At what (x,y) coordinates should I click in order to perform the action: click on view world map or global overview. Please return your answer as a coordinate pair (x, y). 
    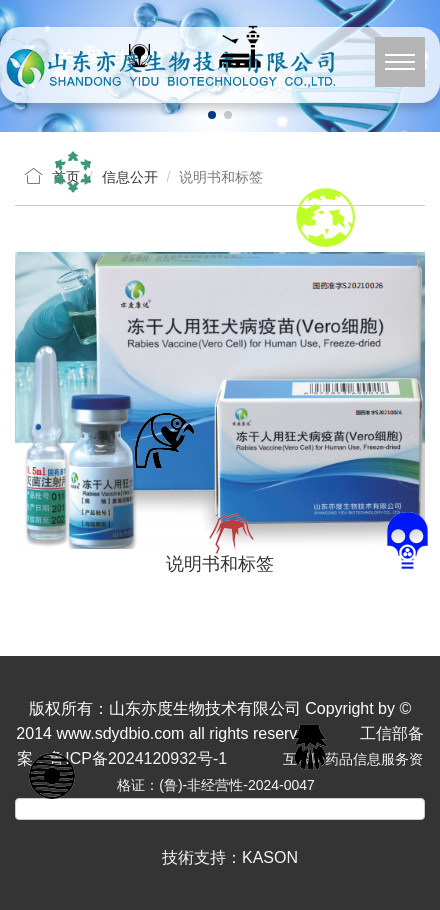
    Looking at the image, I should click on (326, 218).